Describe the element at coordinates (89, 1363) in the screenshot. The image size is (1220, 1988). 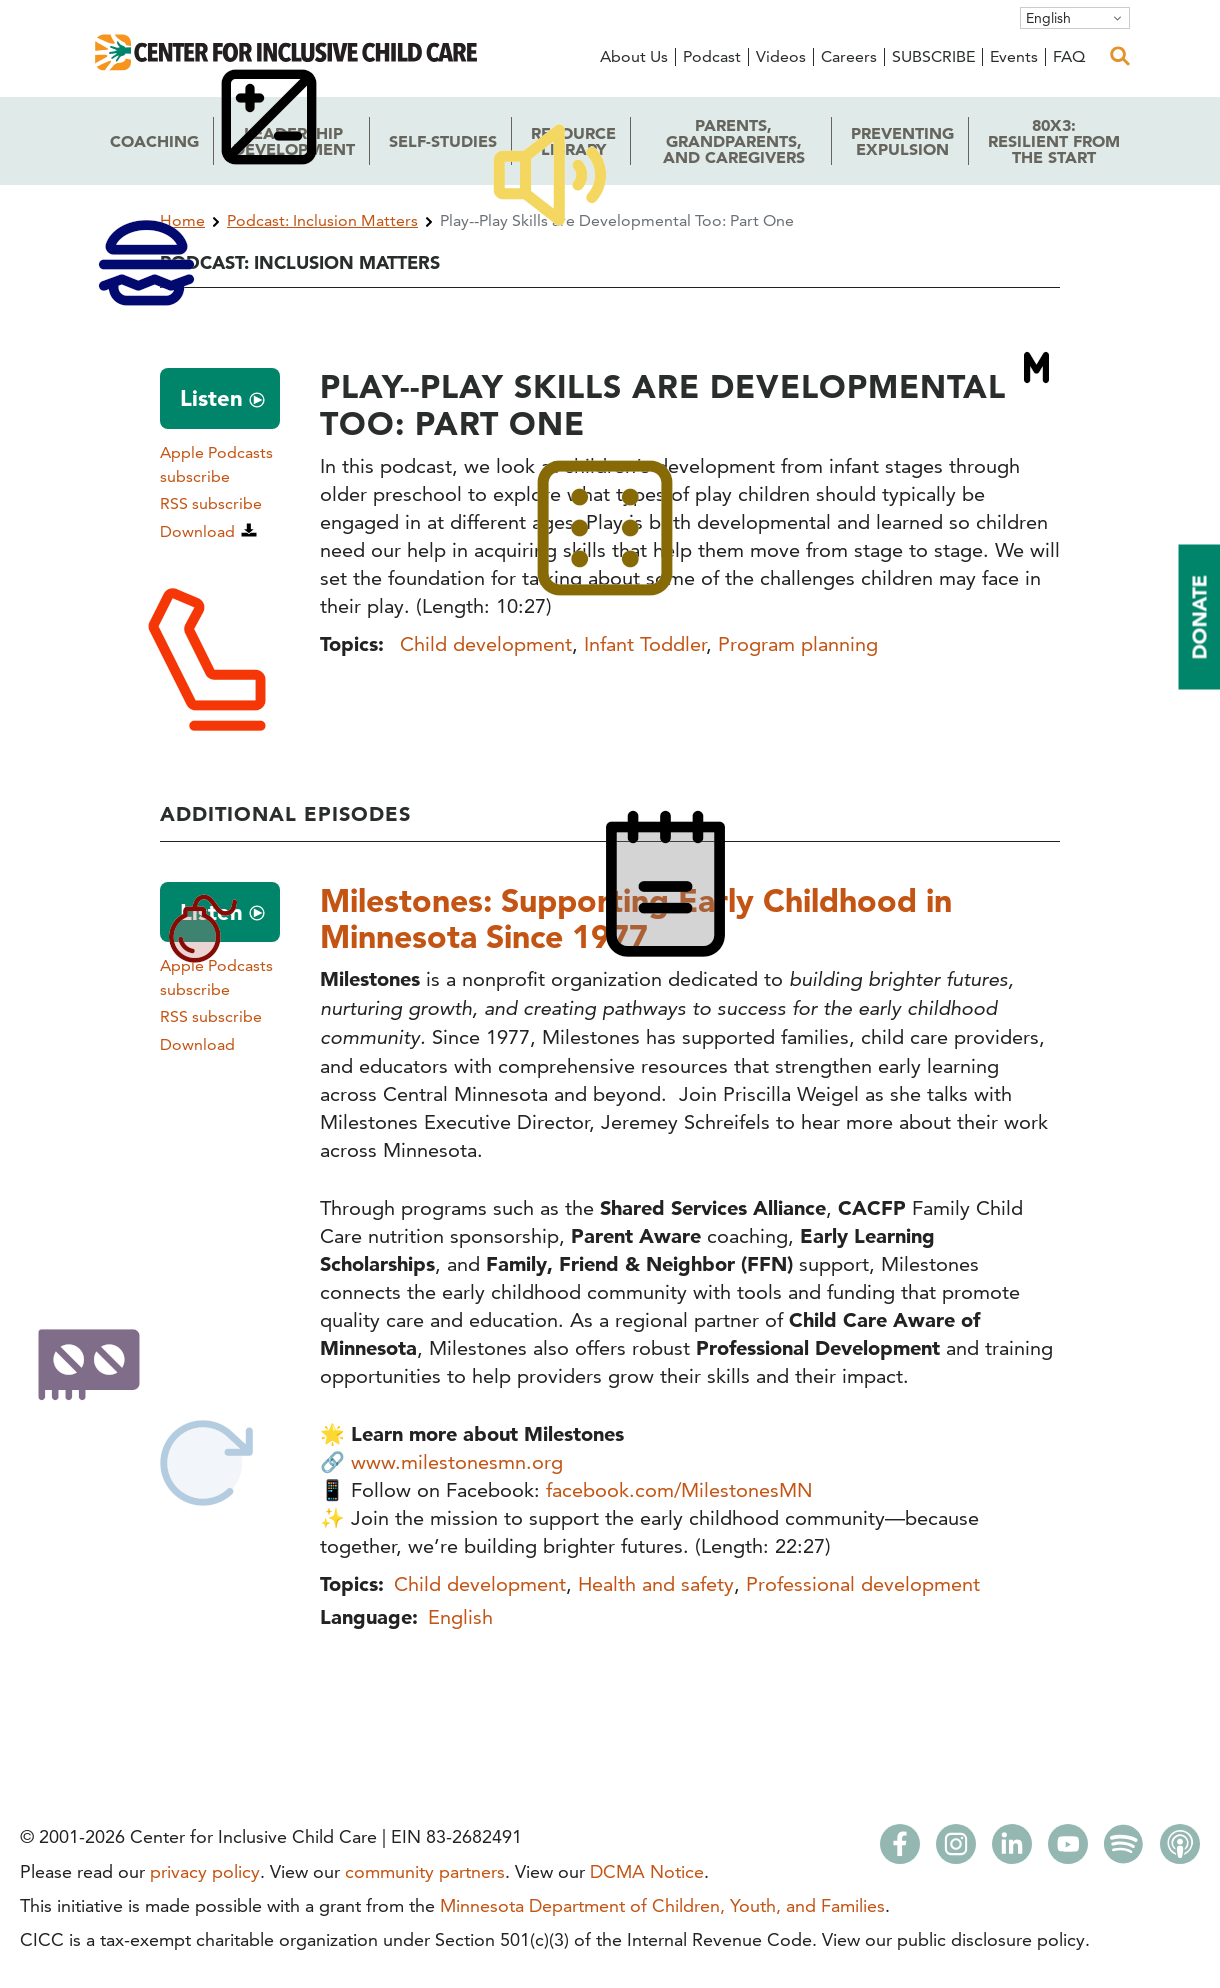
I see `view graphics card or GPU information` at that location.